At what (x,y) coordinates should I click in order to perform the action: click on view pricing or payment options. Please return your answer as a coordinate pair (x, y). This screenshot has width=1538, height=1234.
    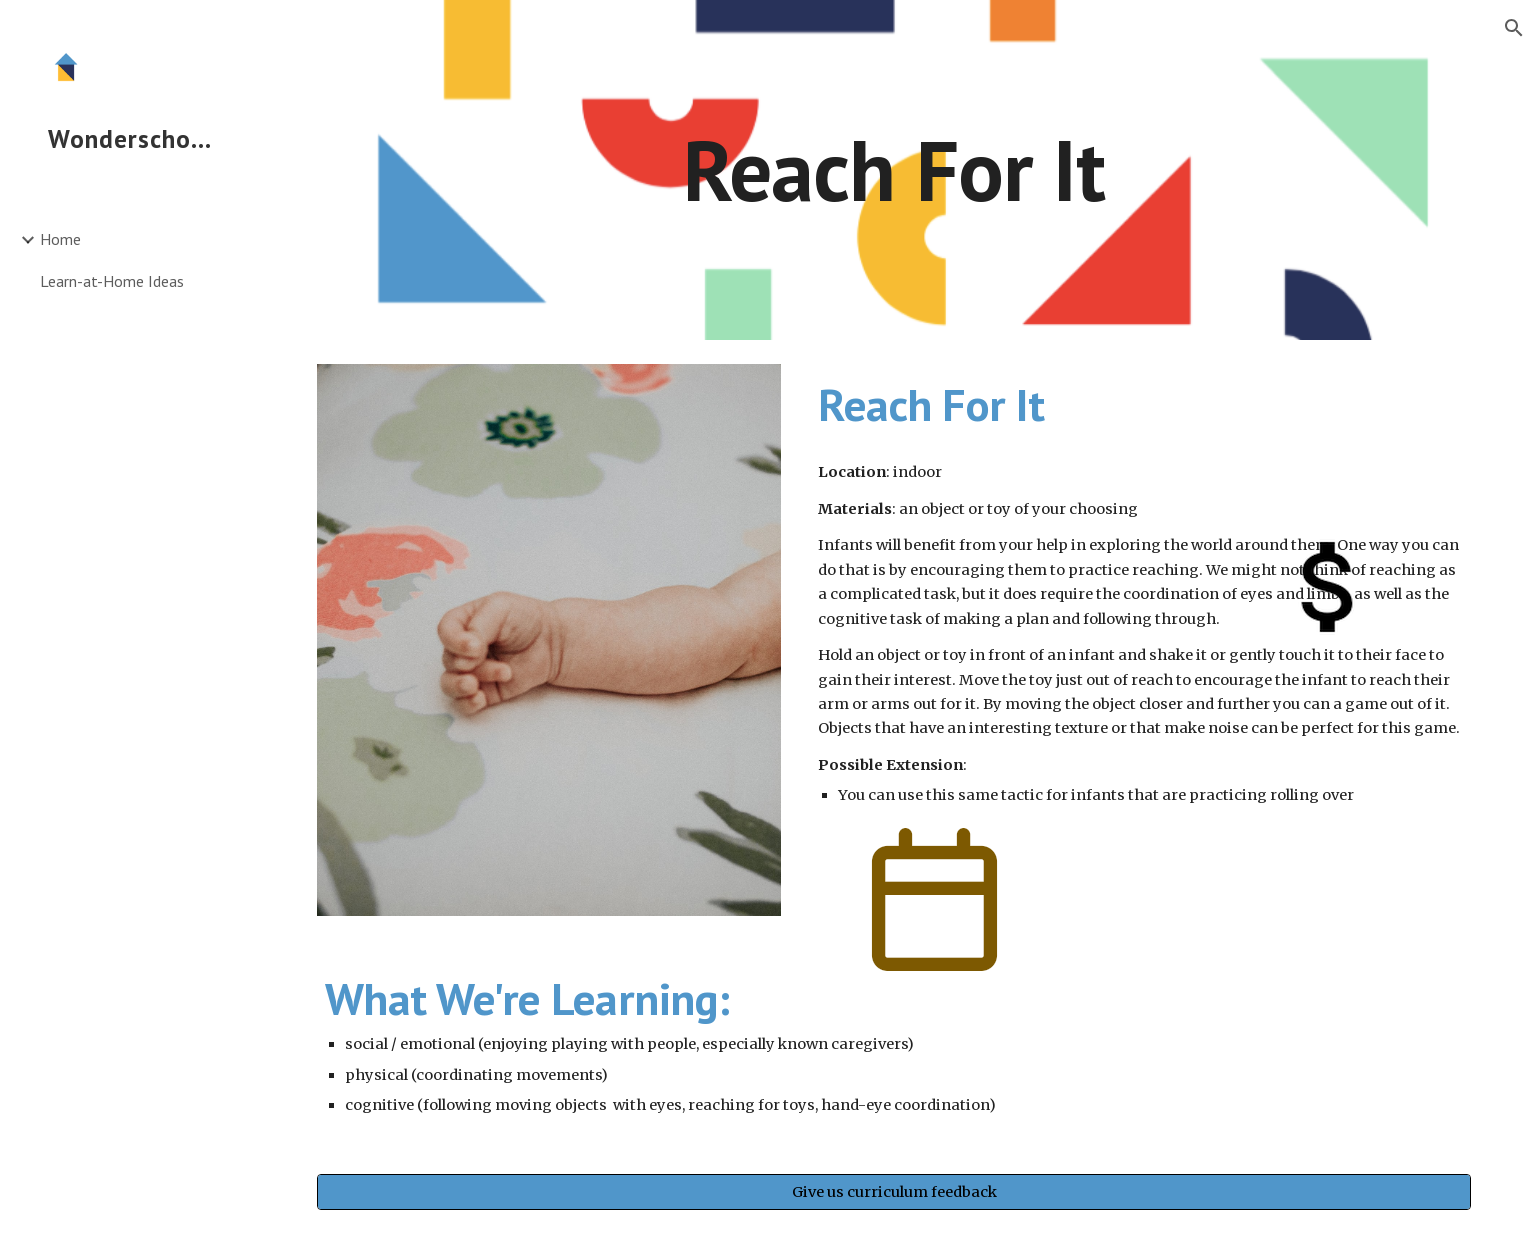
    Looking at the image, I should click on (1330, 587).